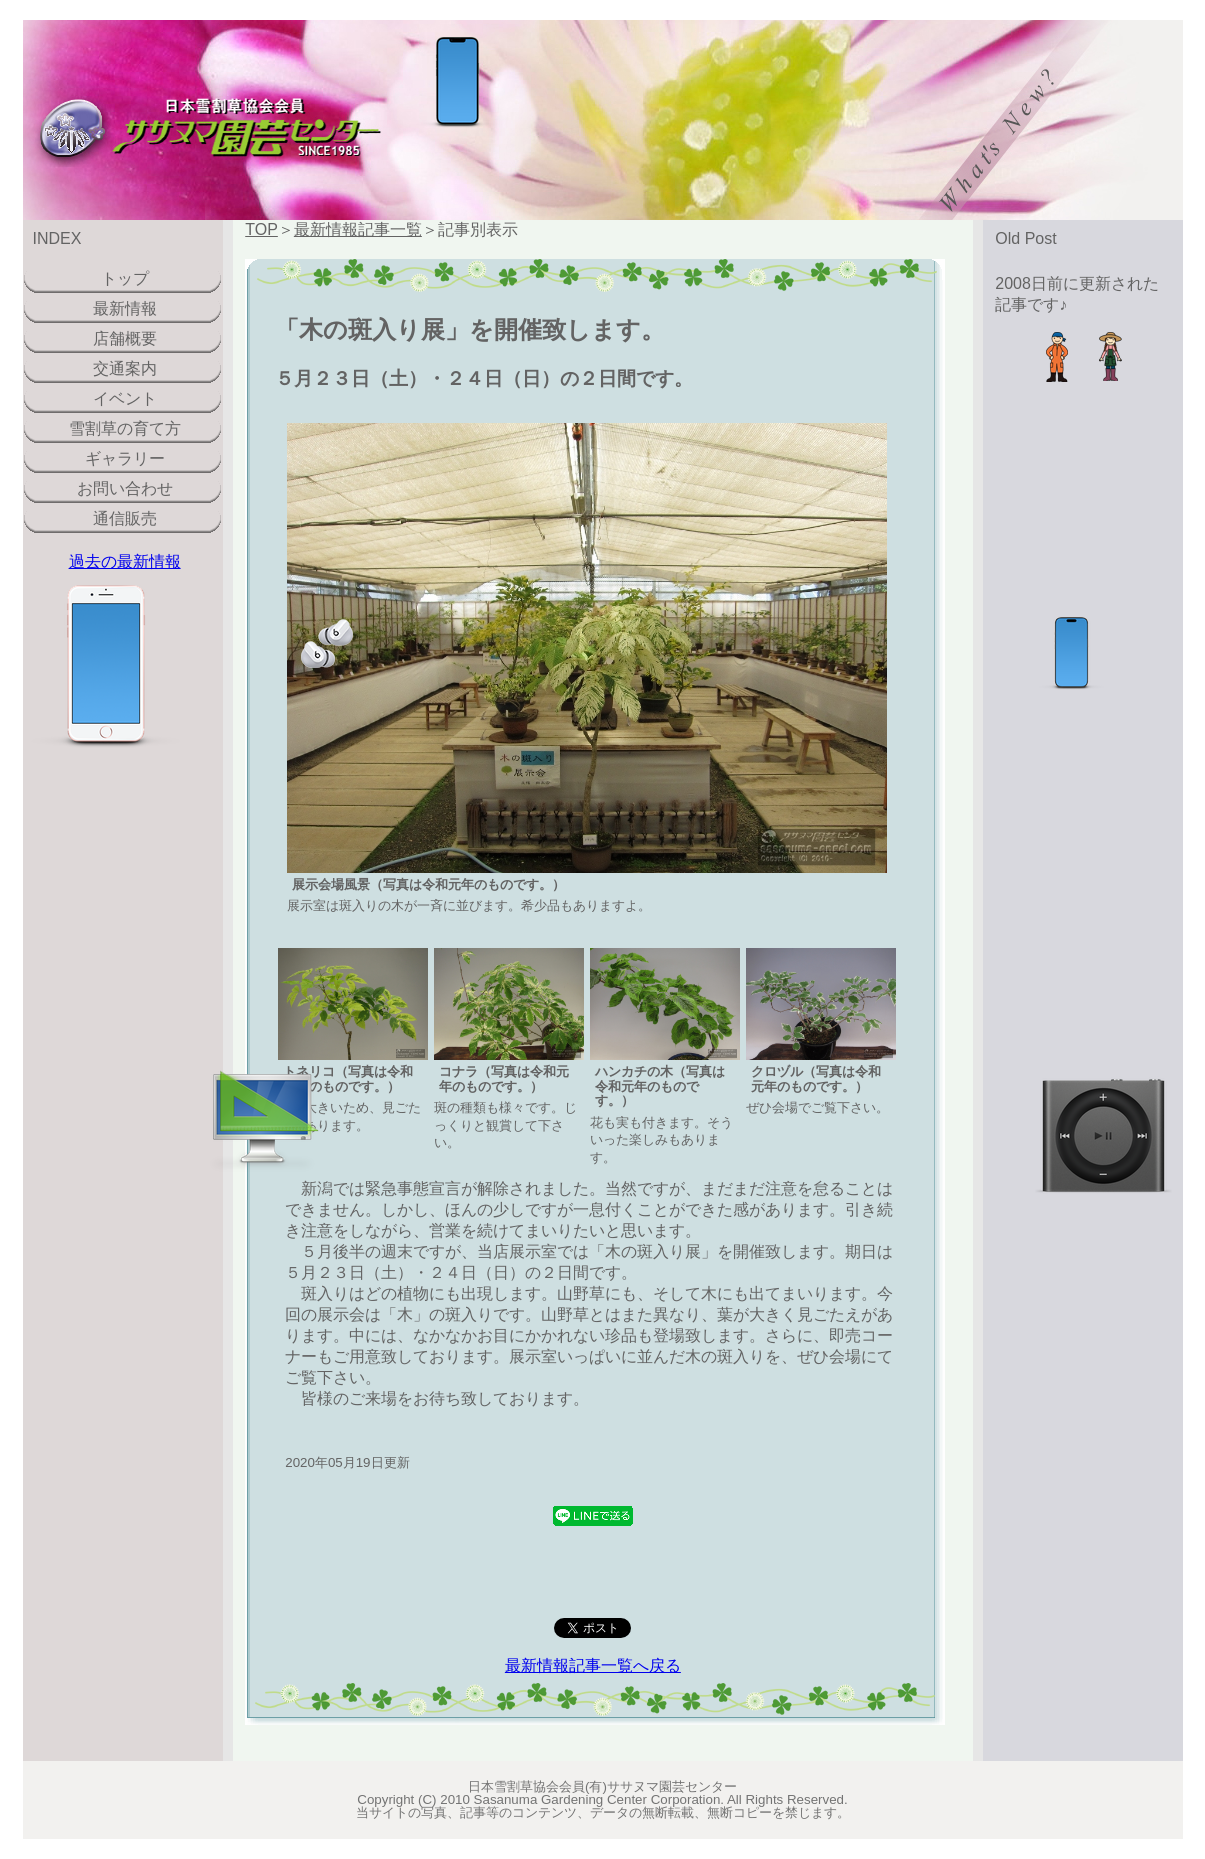 The height and width of the screenshot is (1859, 1205). Describe the element at coordinates (327, 644) in the screenshot. I see `connect beats wireless earbuds via bluetooth` at that location.